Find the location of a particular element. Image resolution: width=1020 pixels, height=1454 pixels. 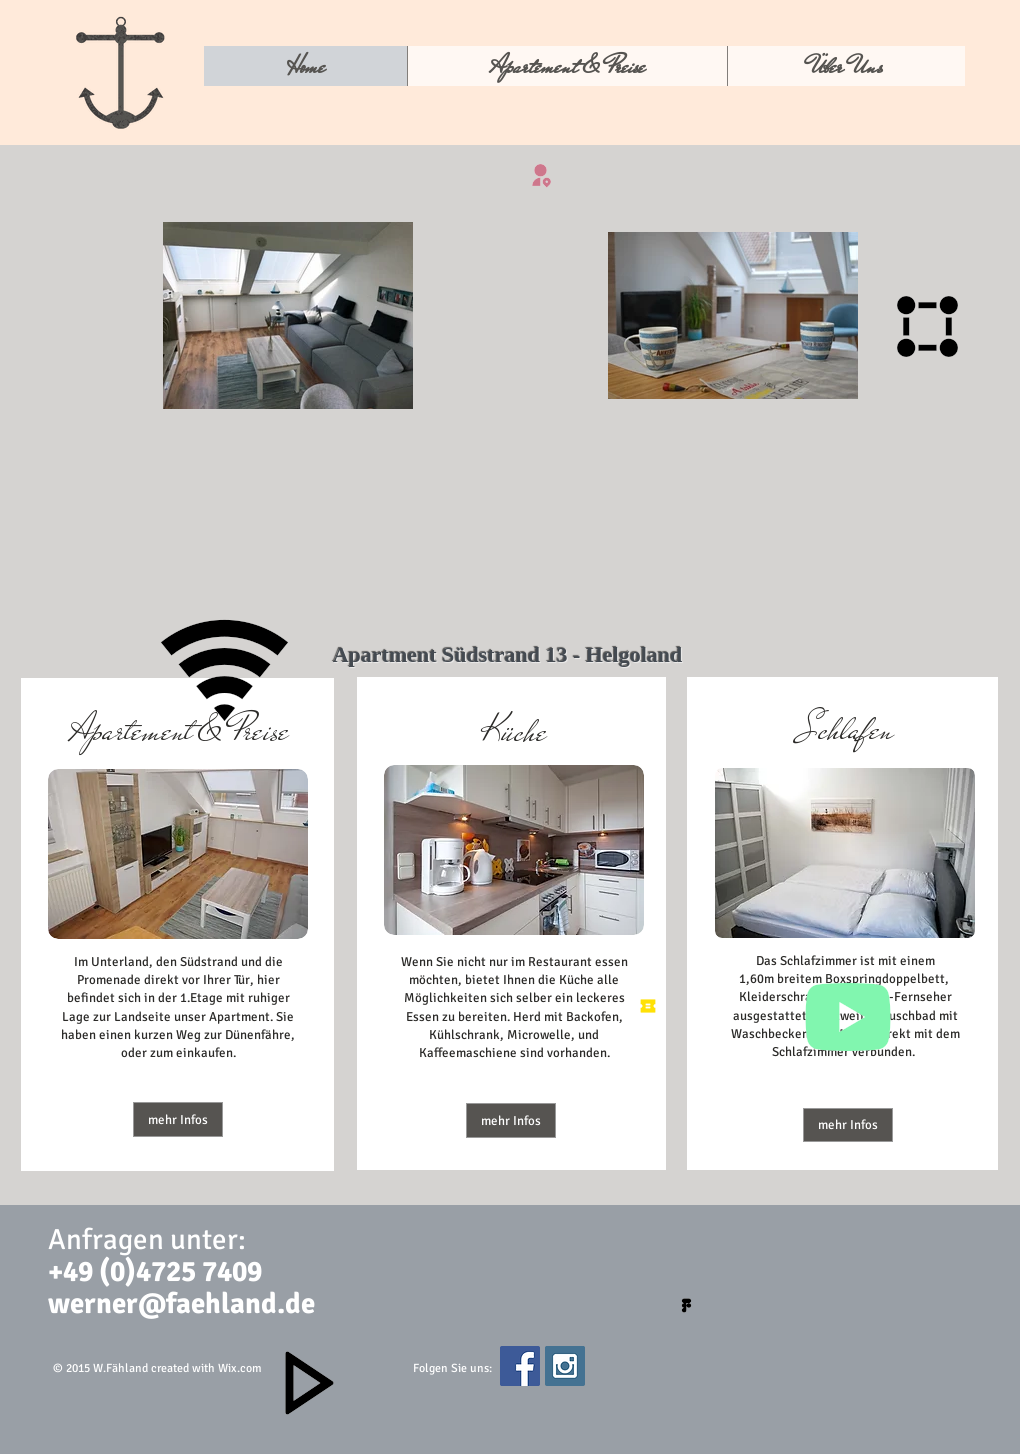

open YouTube app is located at coordinates (848, 1017).